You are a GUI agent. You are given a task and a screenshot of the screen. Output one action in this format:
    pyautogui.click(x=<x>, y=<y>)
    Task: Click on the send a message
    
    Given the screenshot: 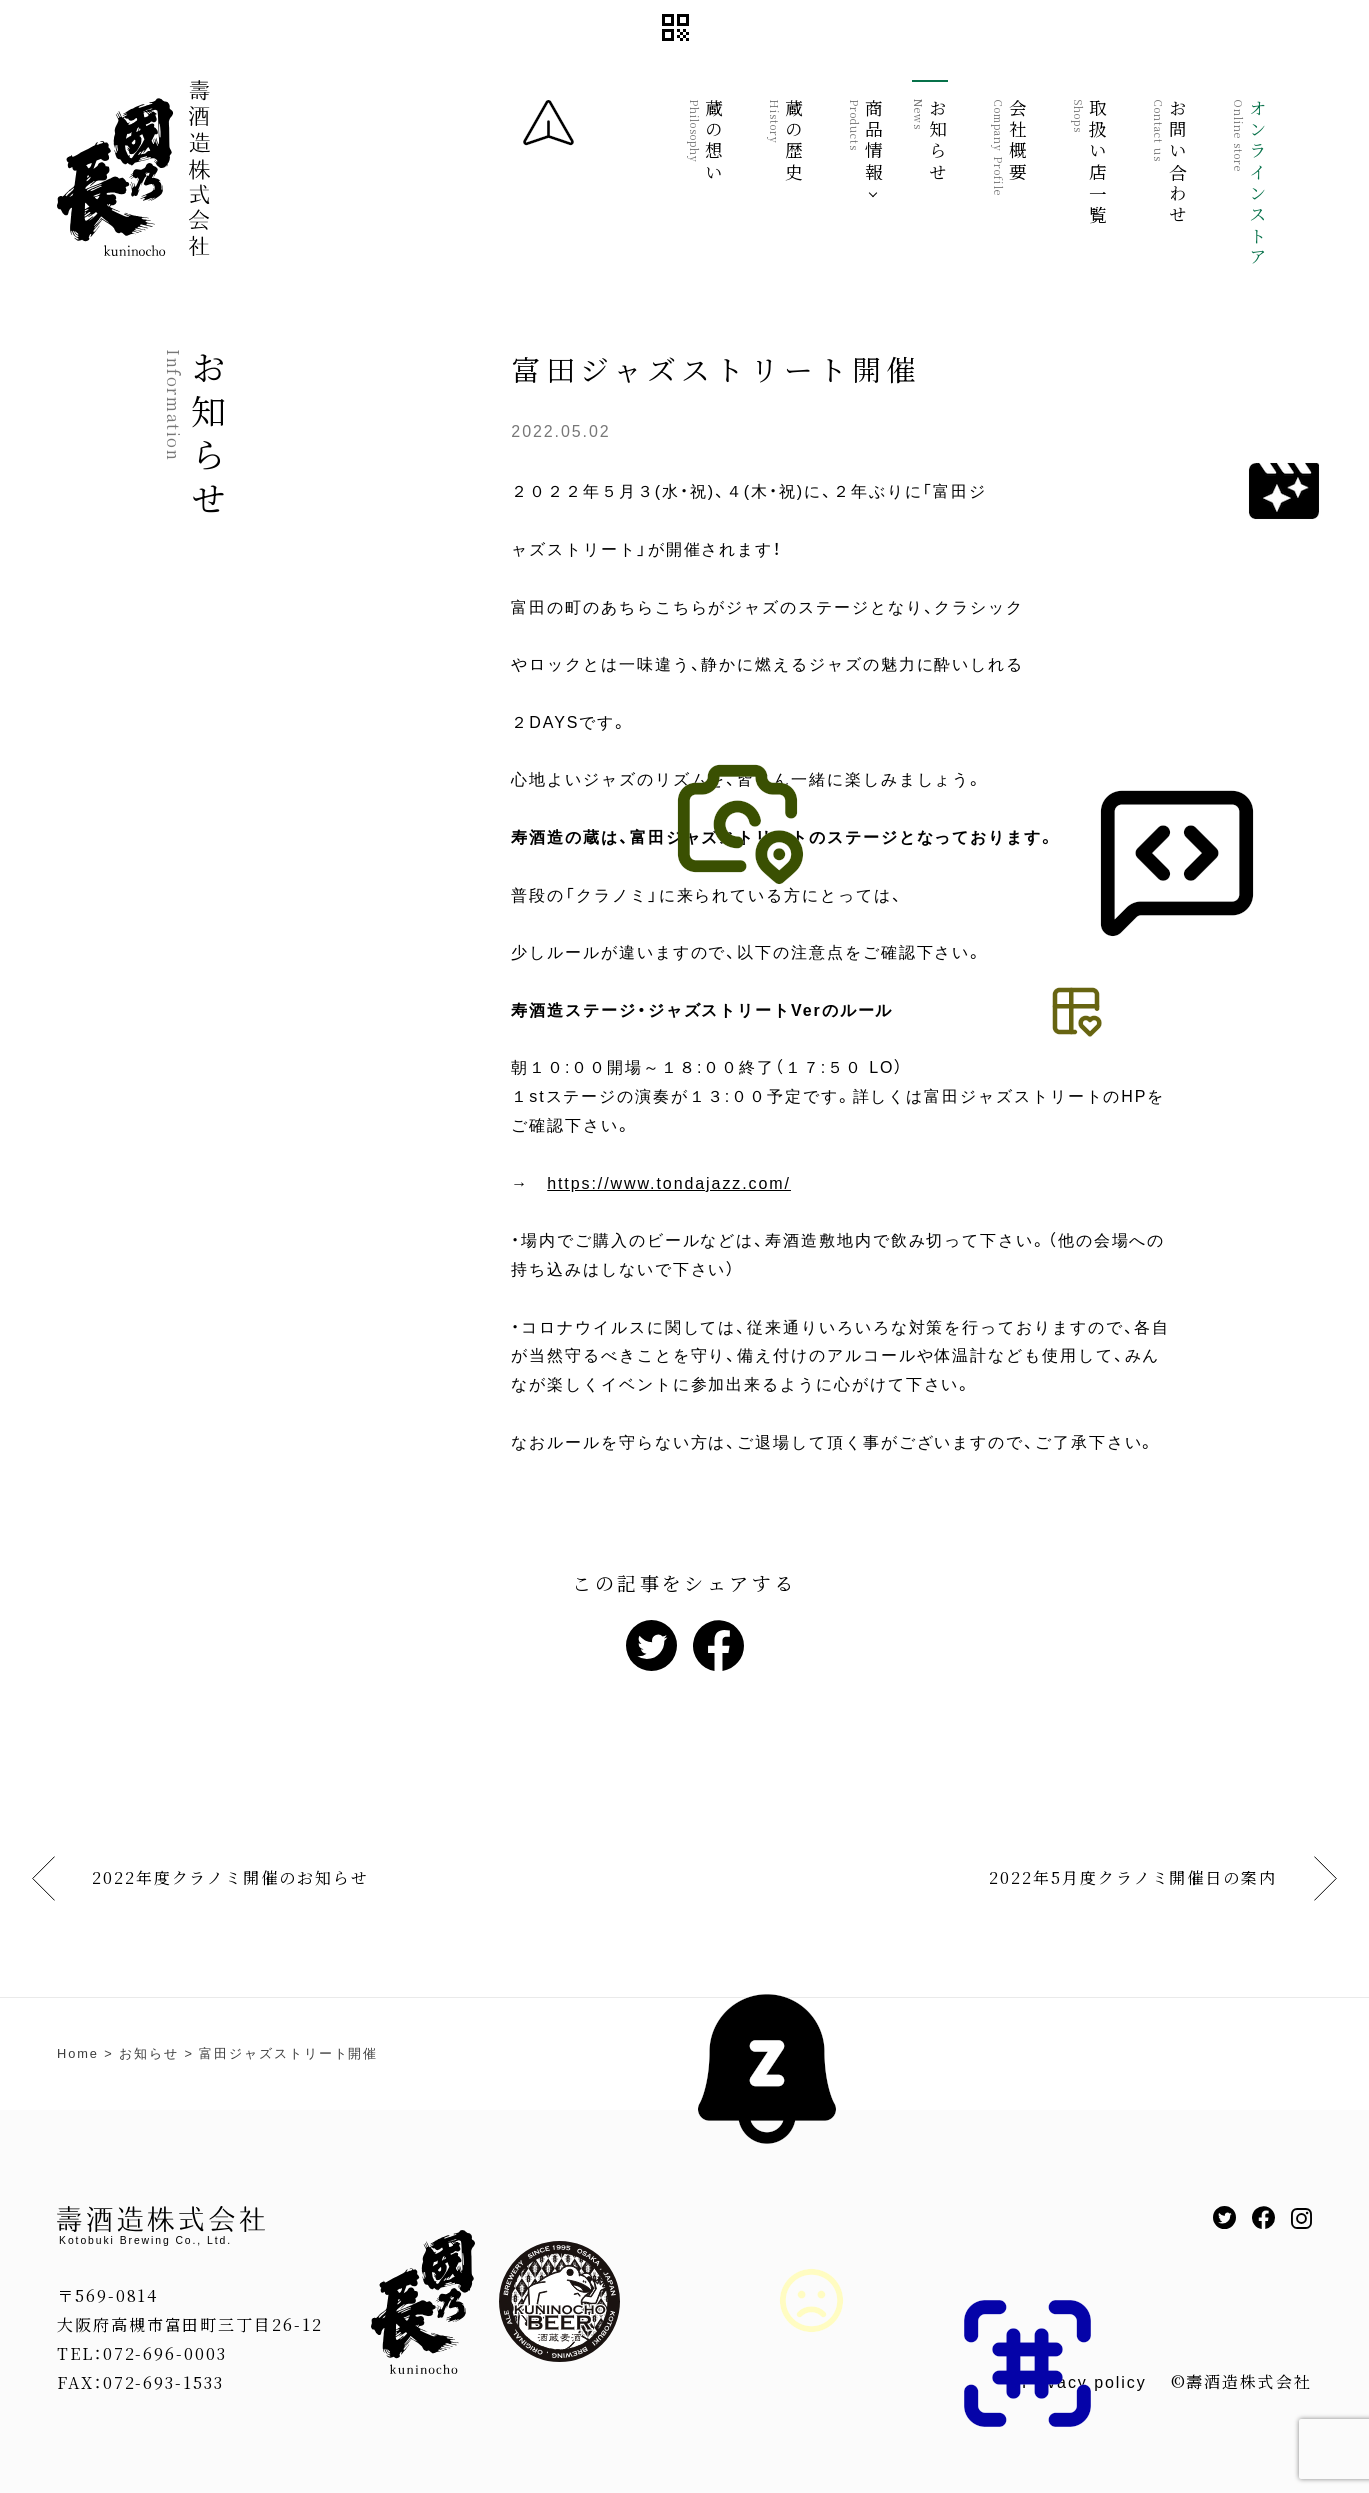 What is the action you would take?
    pyautogui.click(x=548, y=123)
    